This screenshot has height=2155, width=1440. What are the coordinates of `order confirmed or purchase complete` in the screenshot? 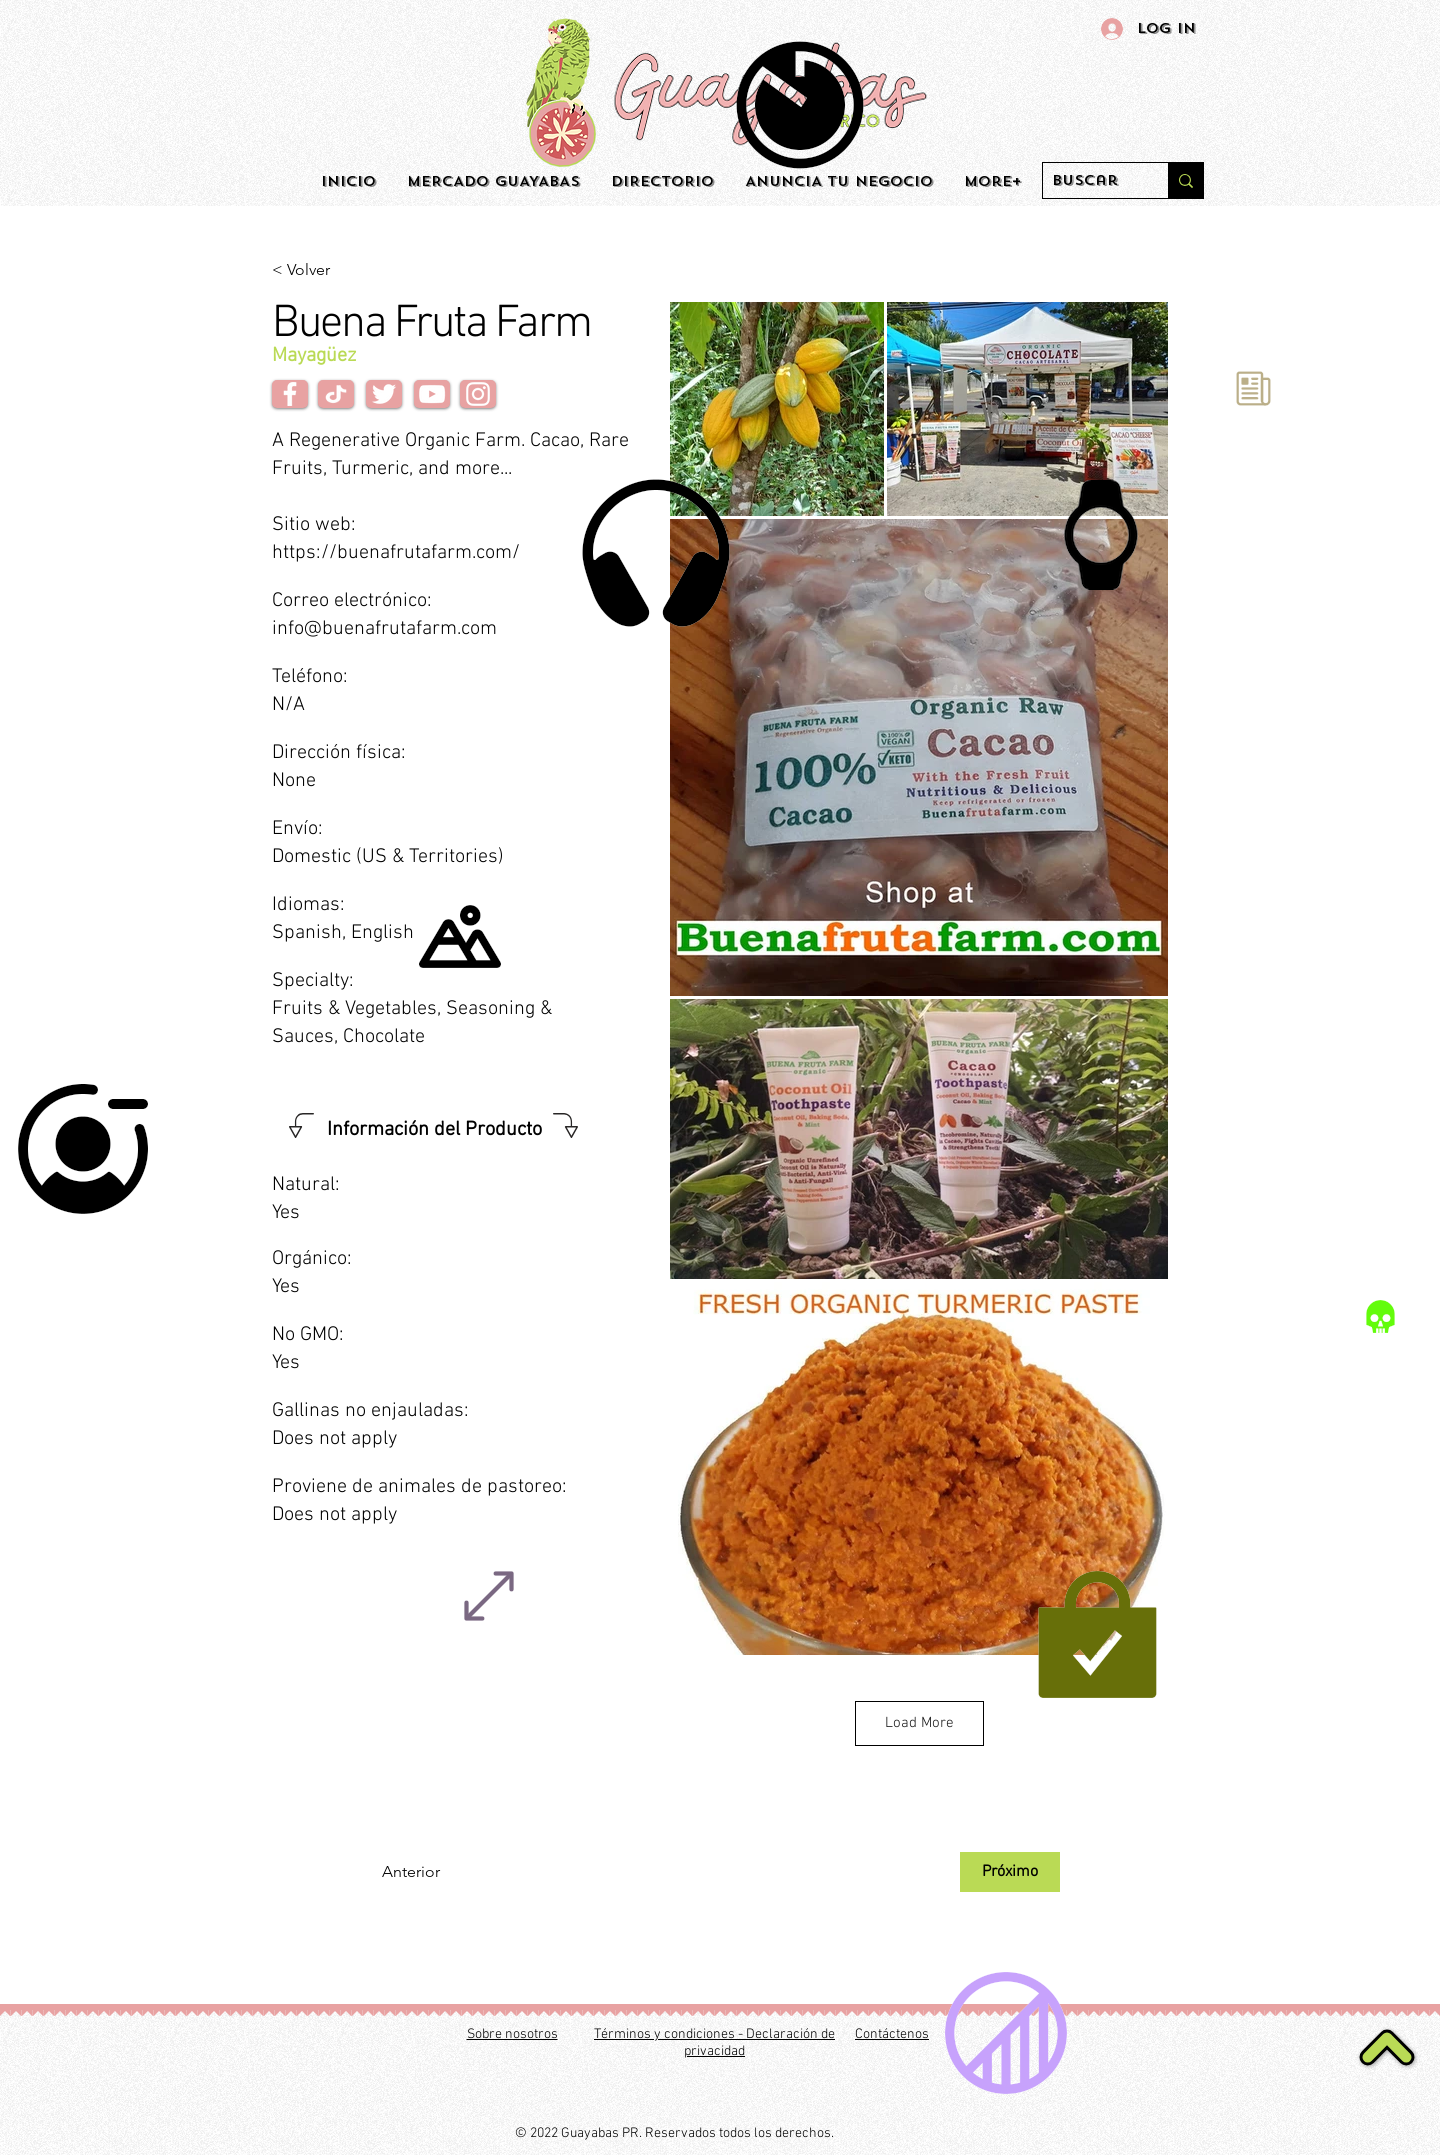 It's located at (1097, 1634).